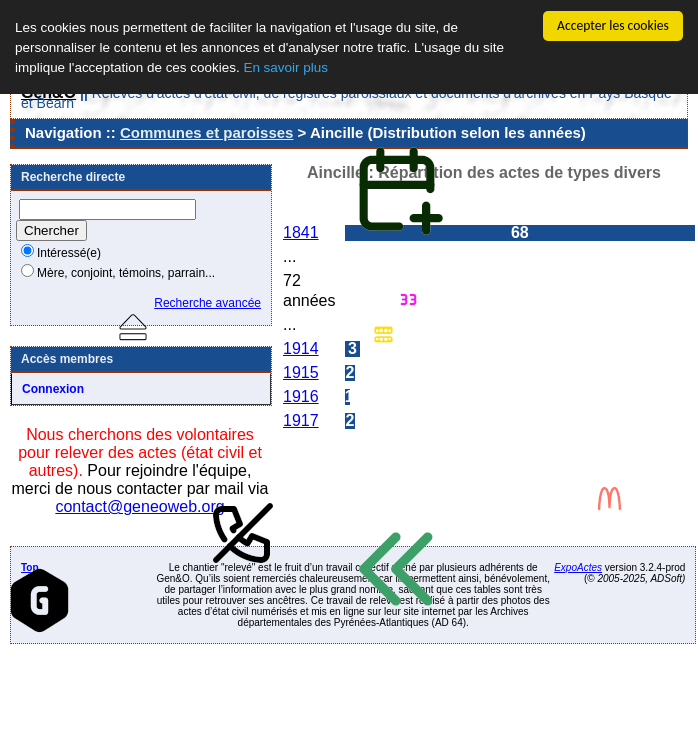 The width and height of the screenshot is (698, 734). I want to click on go back to the beginning, so click(399, 569).